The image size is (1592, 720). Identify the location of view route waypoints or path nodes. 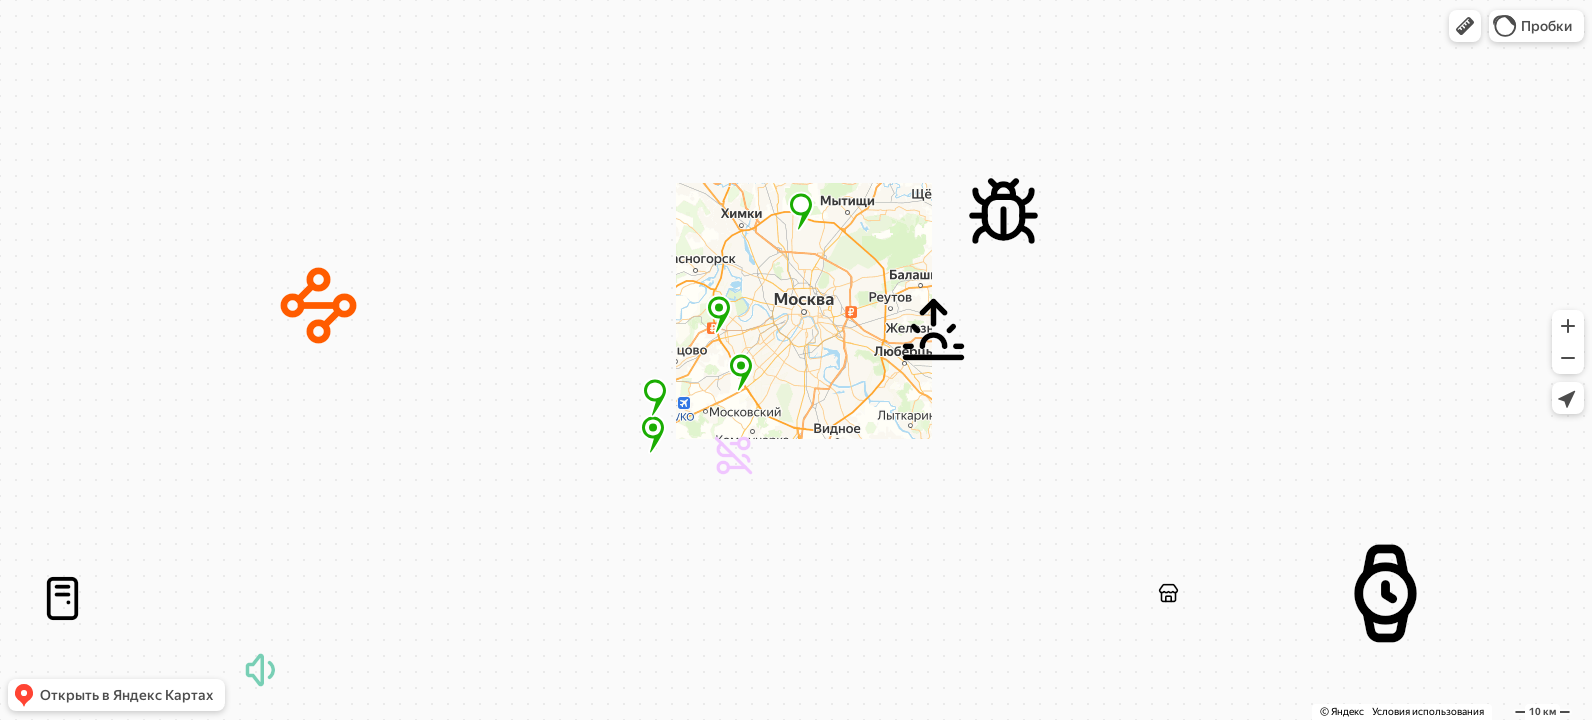
(318, 305).